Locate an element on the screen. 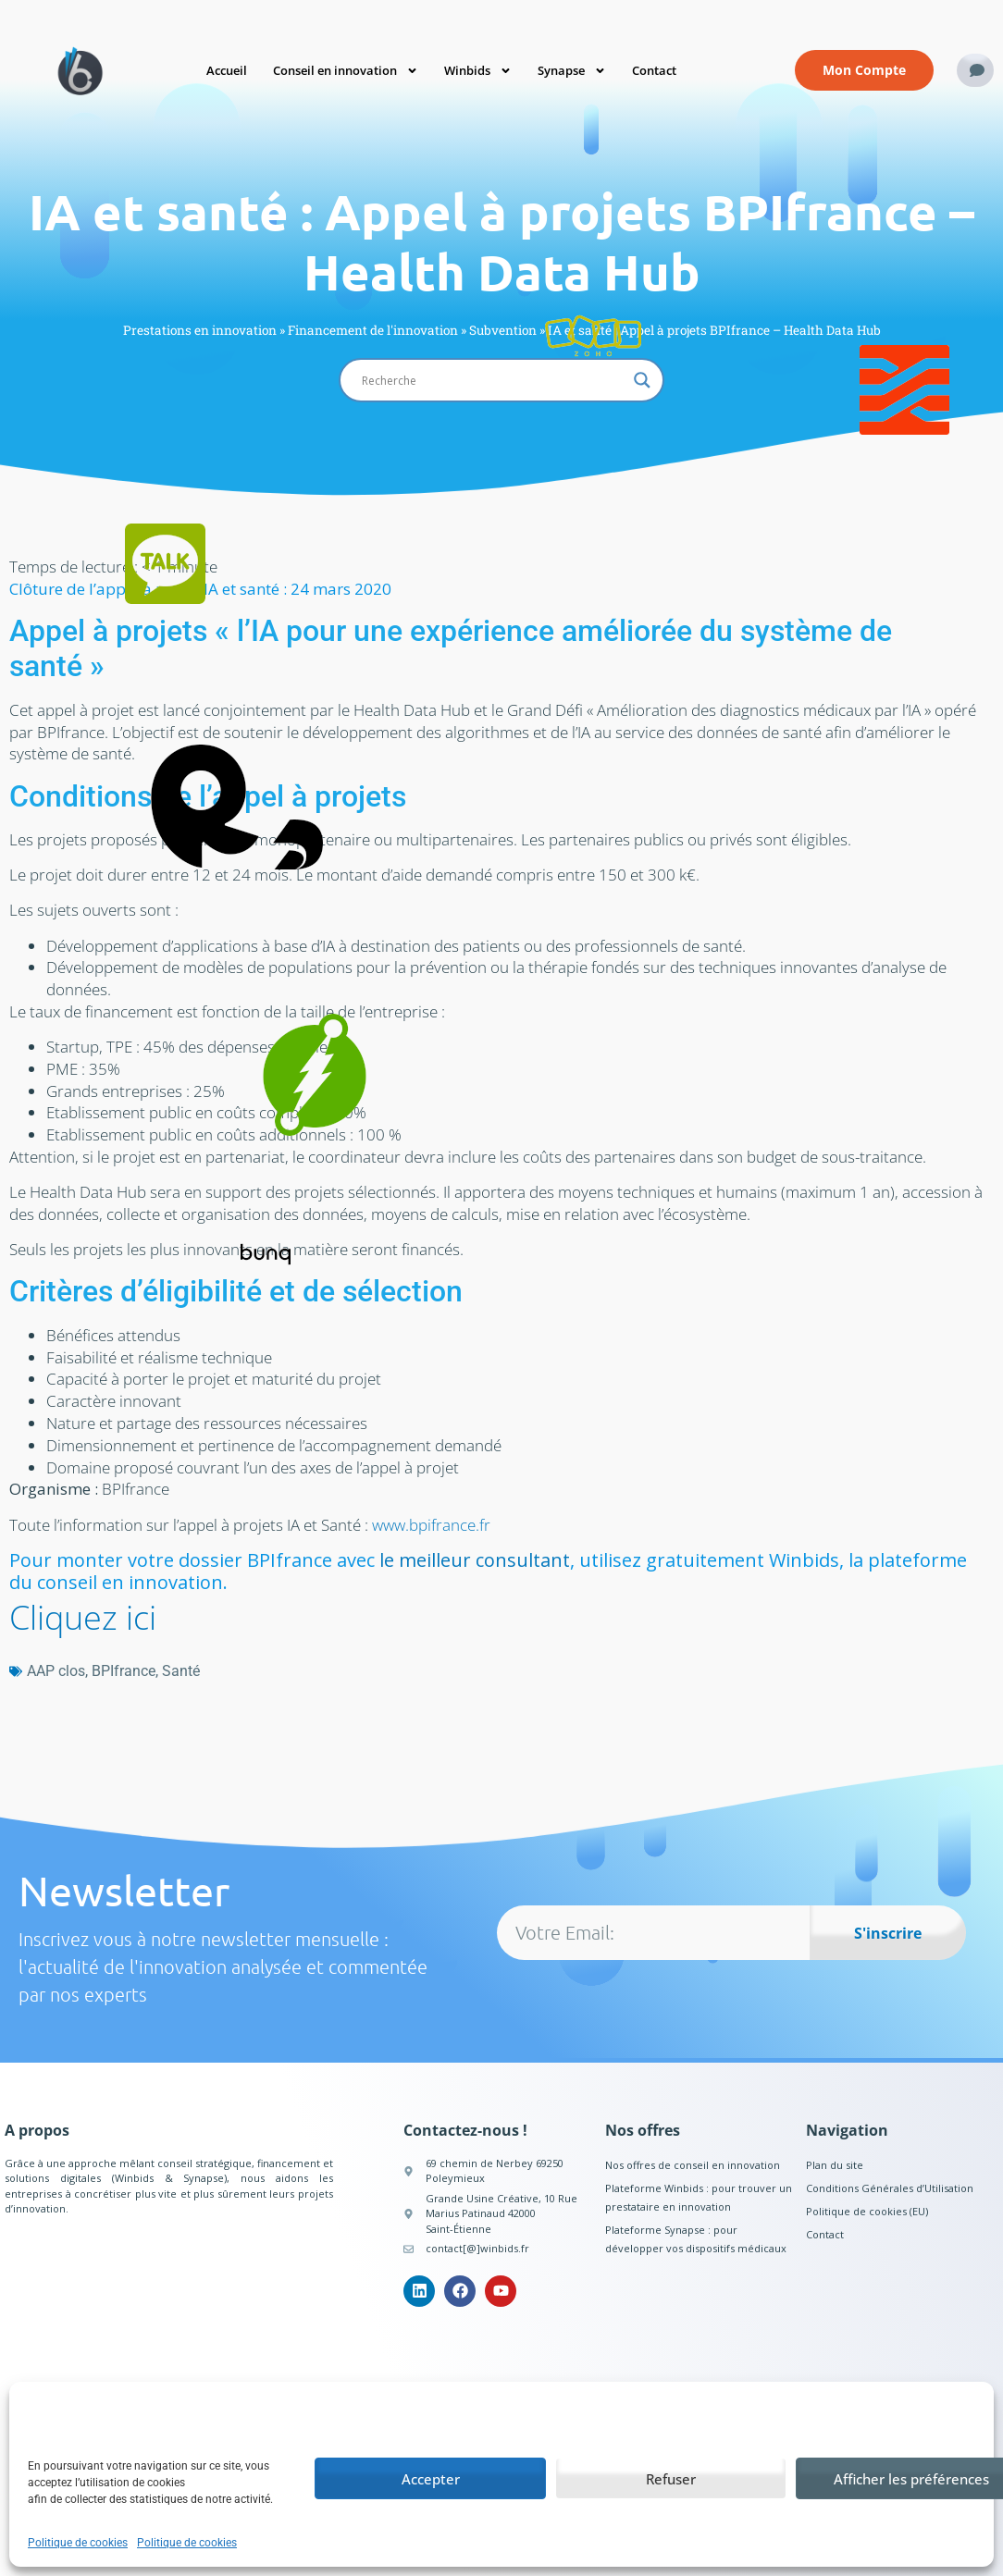  open the bunq banking app is located at coordinates (266, 1254).